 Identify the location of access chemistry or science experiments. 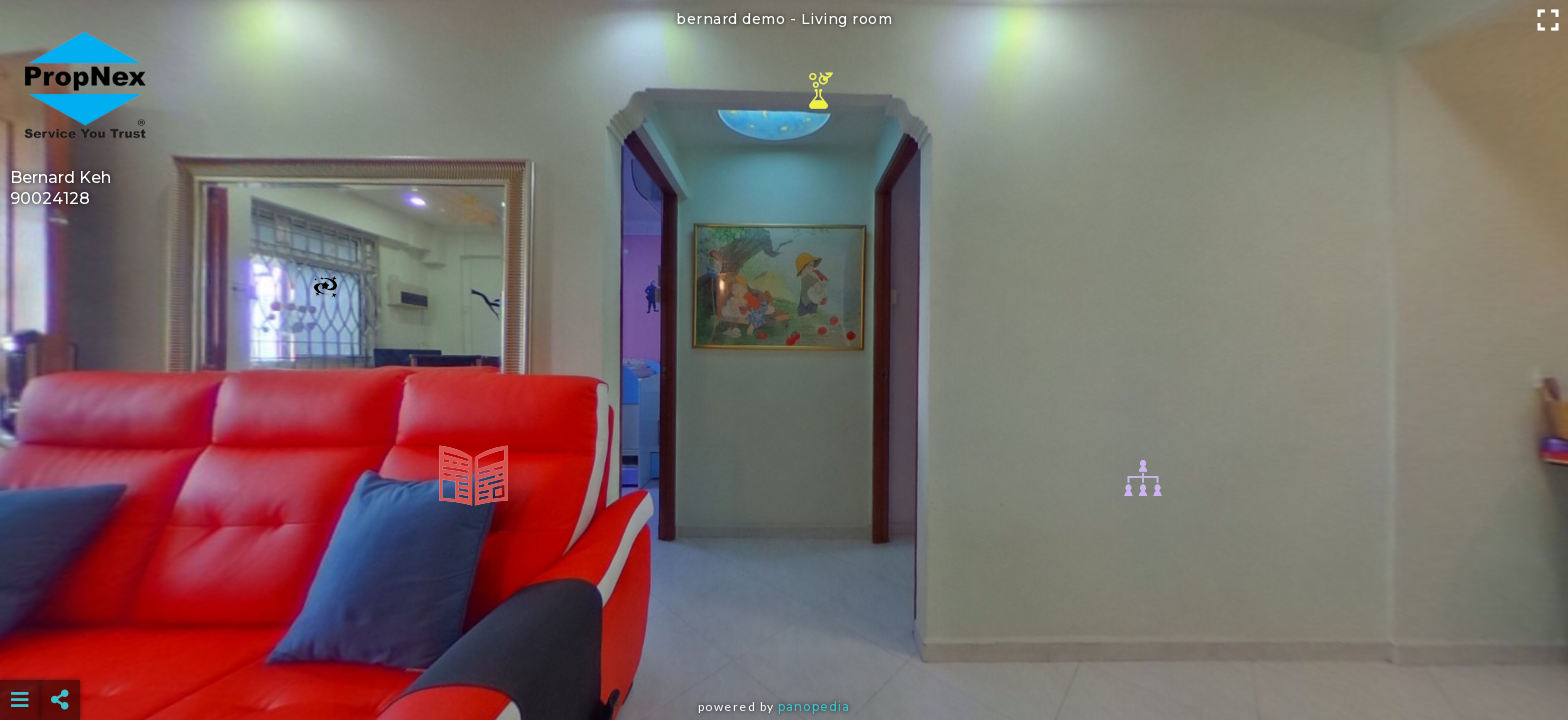
(818, 90).